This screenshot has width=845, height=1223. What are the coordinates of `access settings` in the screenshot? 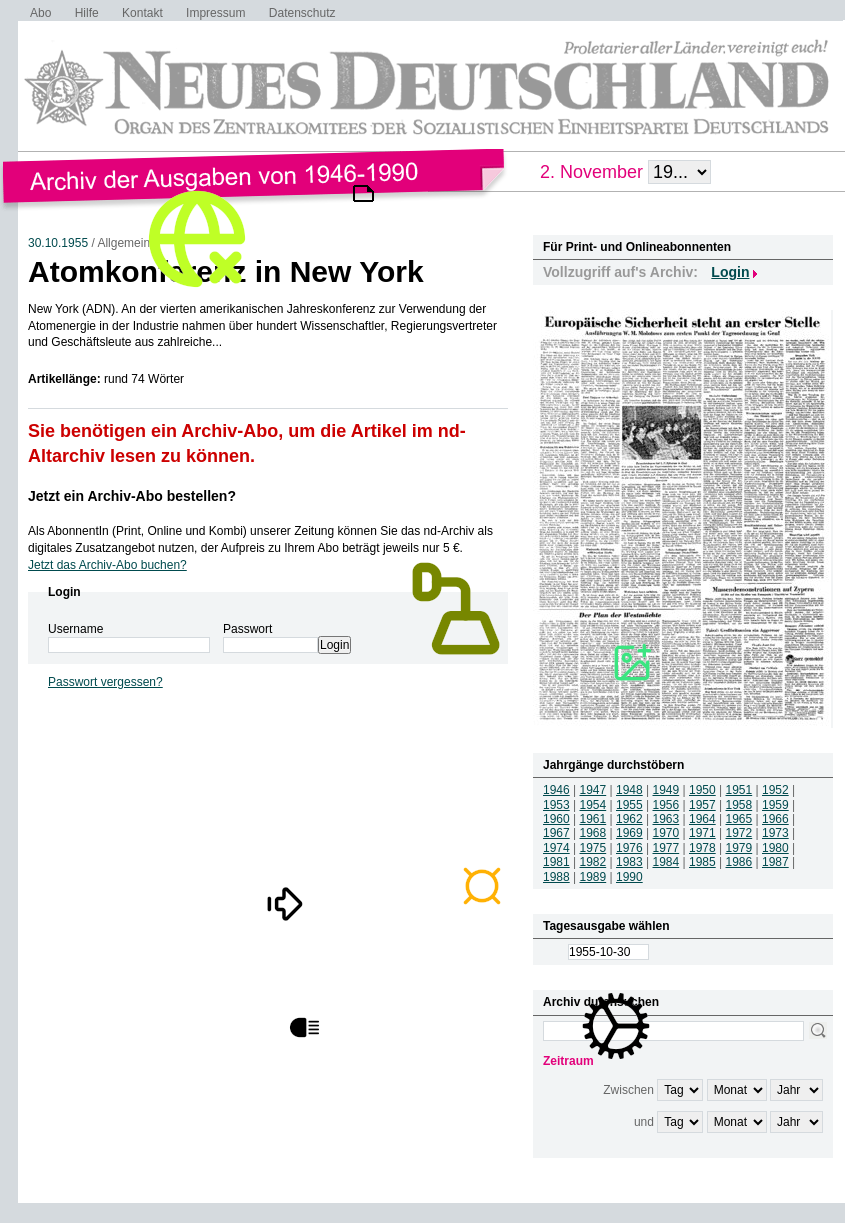 It's located at (616, 1026).